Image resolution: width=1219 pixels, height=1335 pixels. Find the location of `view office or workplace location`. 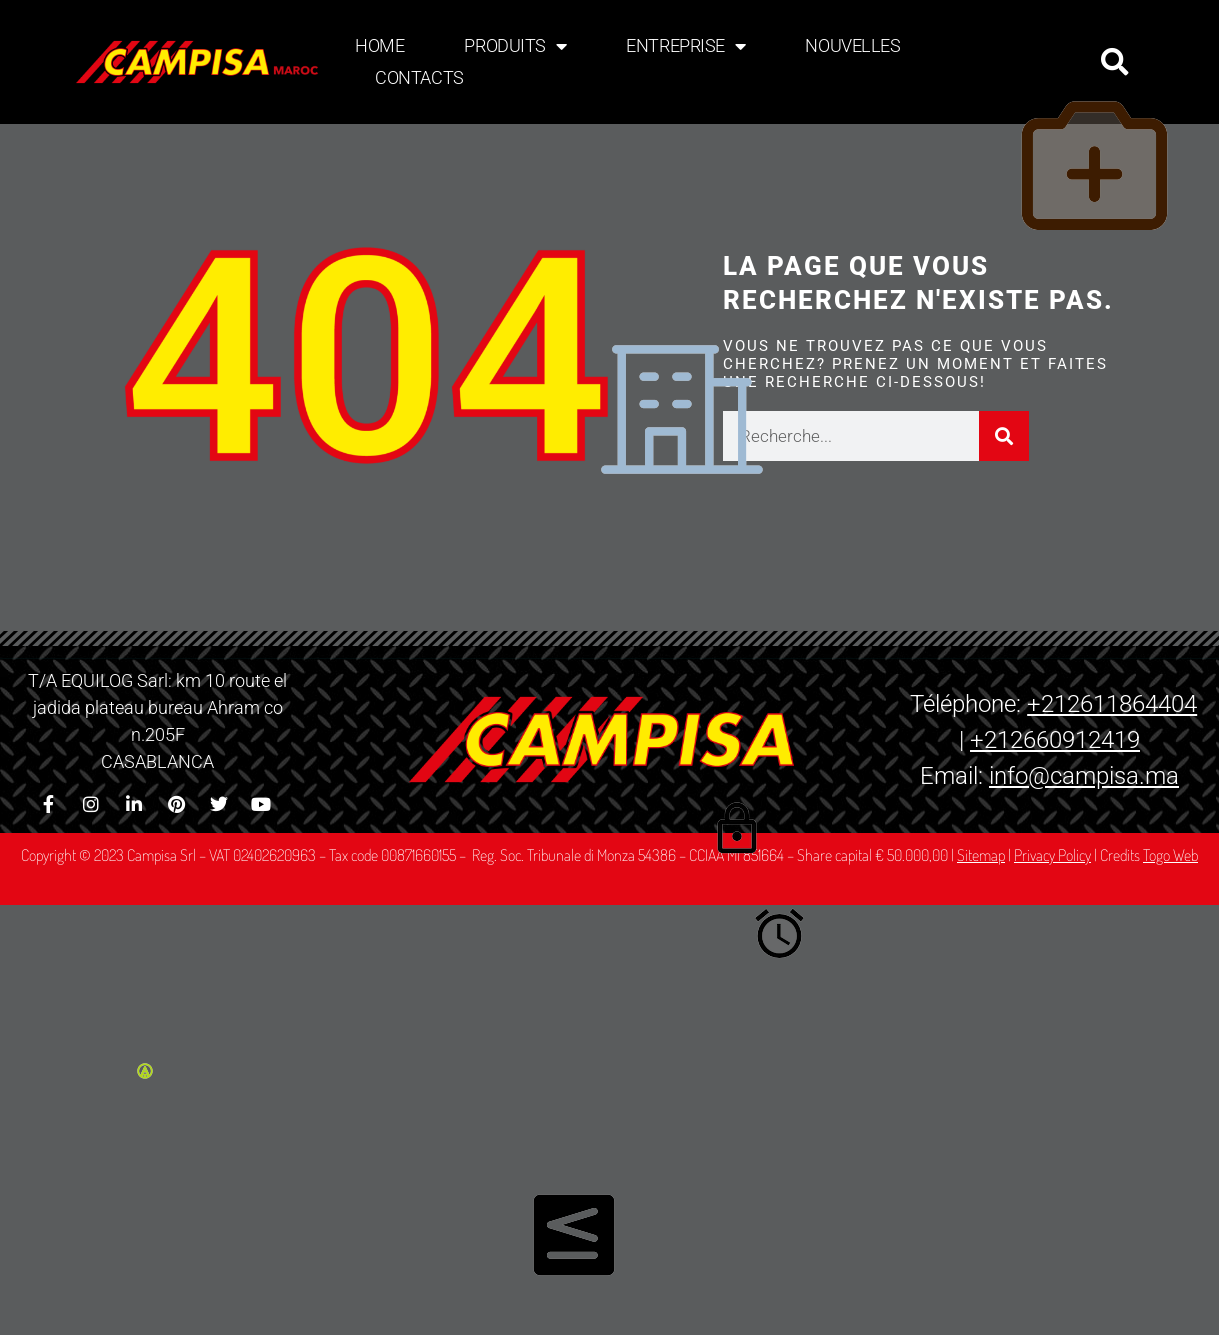

view office or workplace location is located at coordinates (676, 409).